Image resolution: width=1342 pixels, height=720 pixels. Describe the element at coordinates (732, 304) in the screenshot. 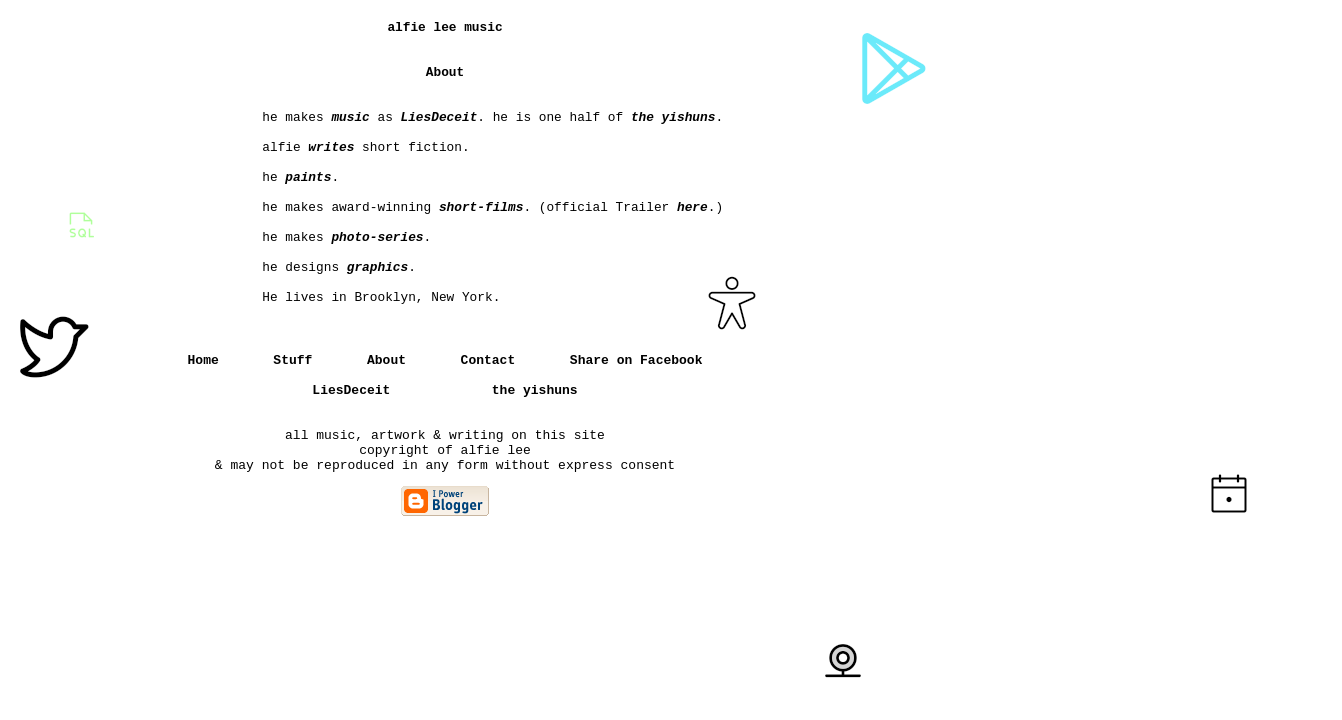

I see `accessibility settings or features` at that location.